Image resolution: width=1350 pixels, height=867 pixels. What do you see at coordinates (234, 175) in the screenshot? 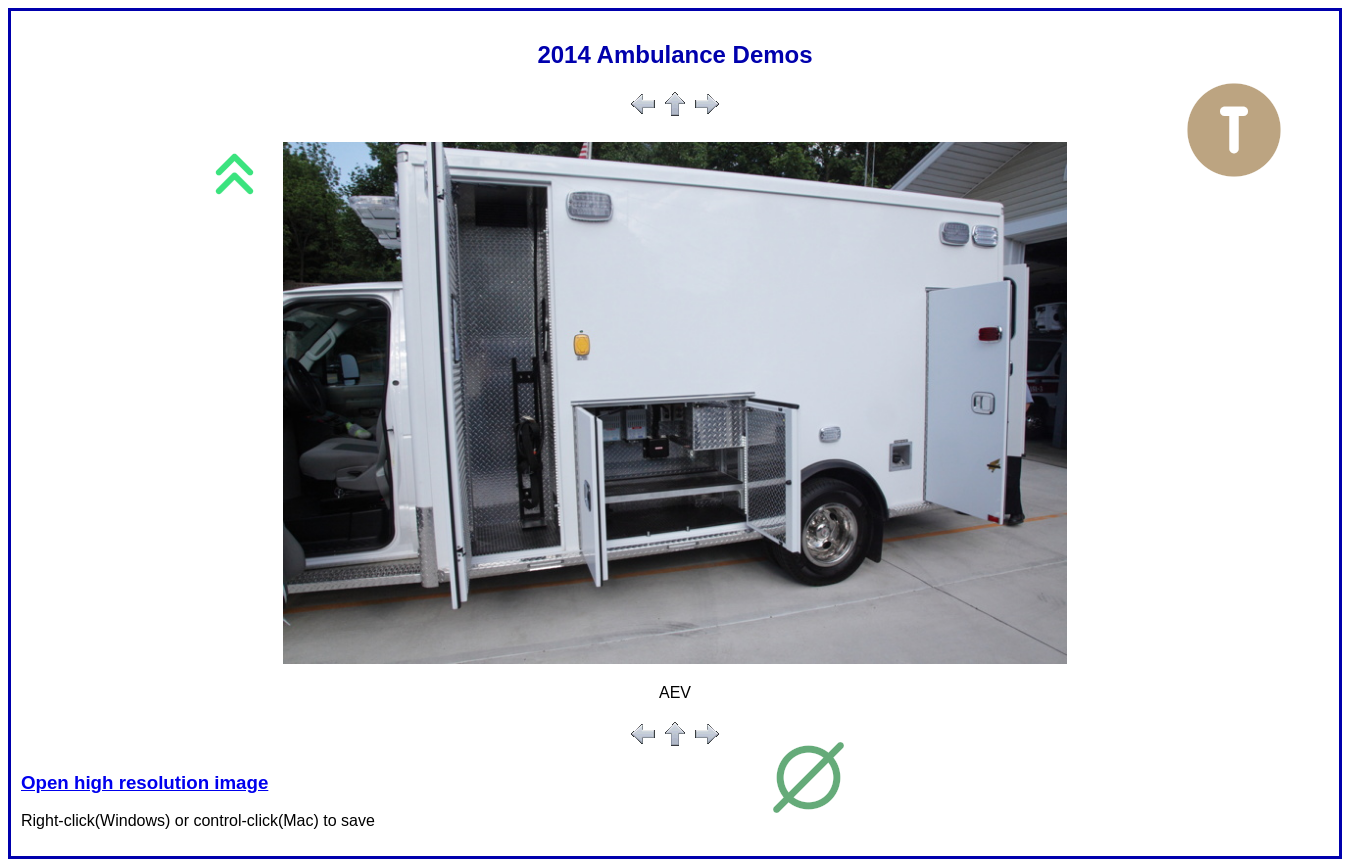
I see `scroll to top of page` at bounding box center [234, 175].